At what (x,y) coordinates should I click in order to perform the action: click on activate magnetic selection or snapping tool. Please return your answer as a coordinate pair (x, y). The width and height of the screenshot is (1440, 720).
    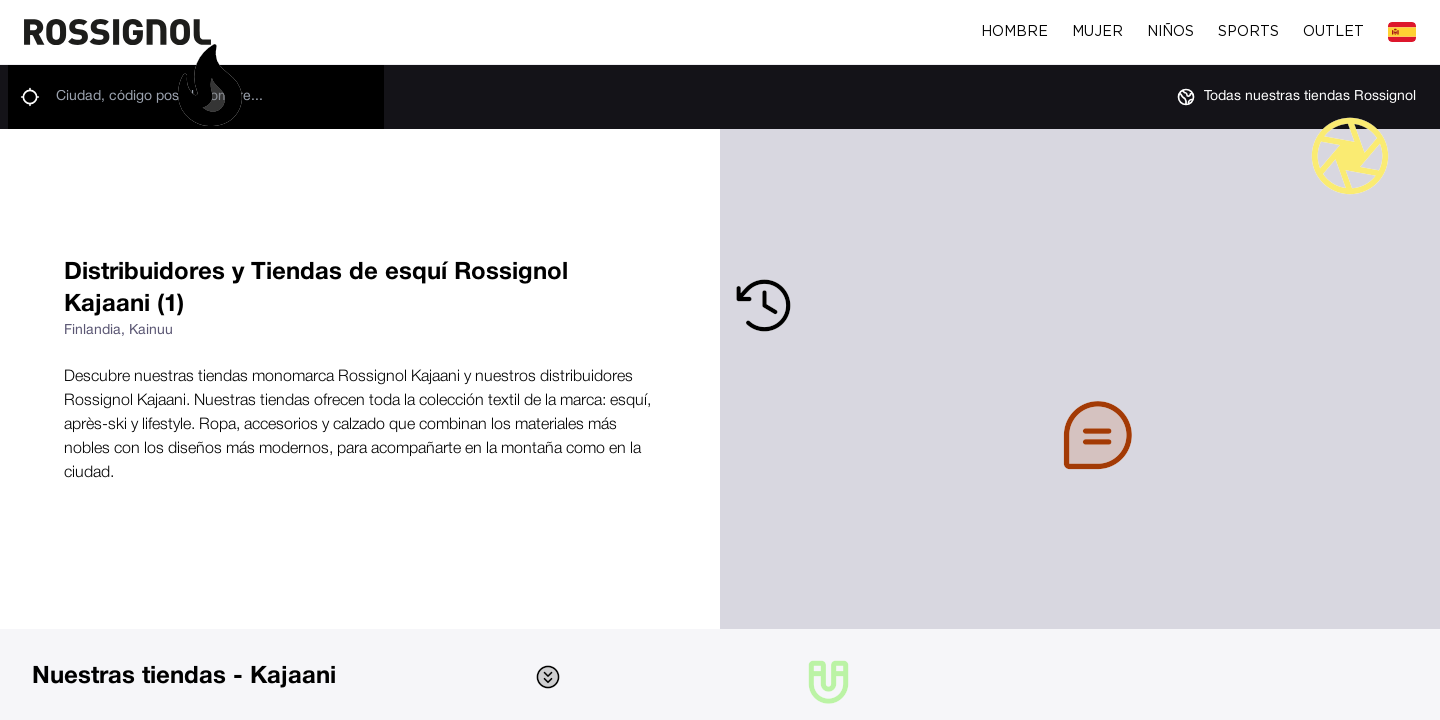
    Looking at the image, I should click on (828, 680).